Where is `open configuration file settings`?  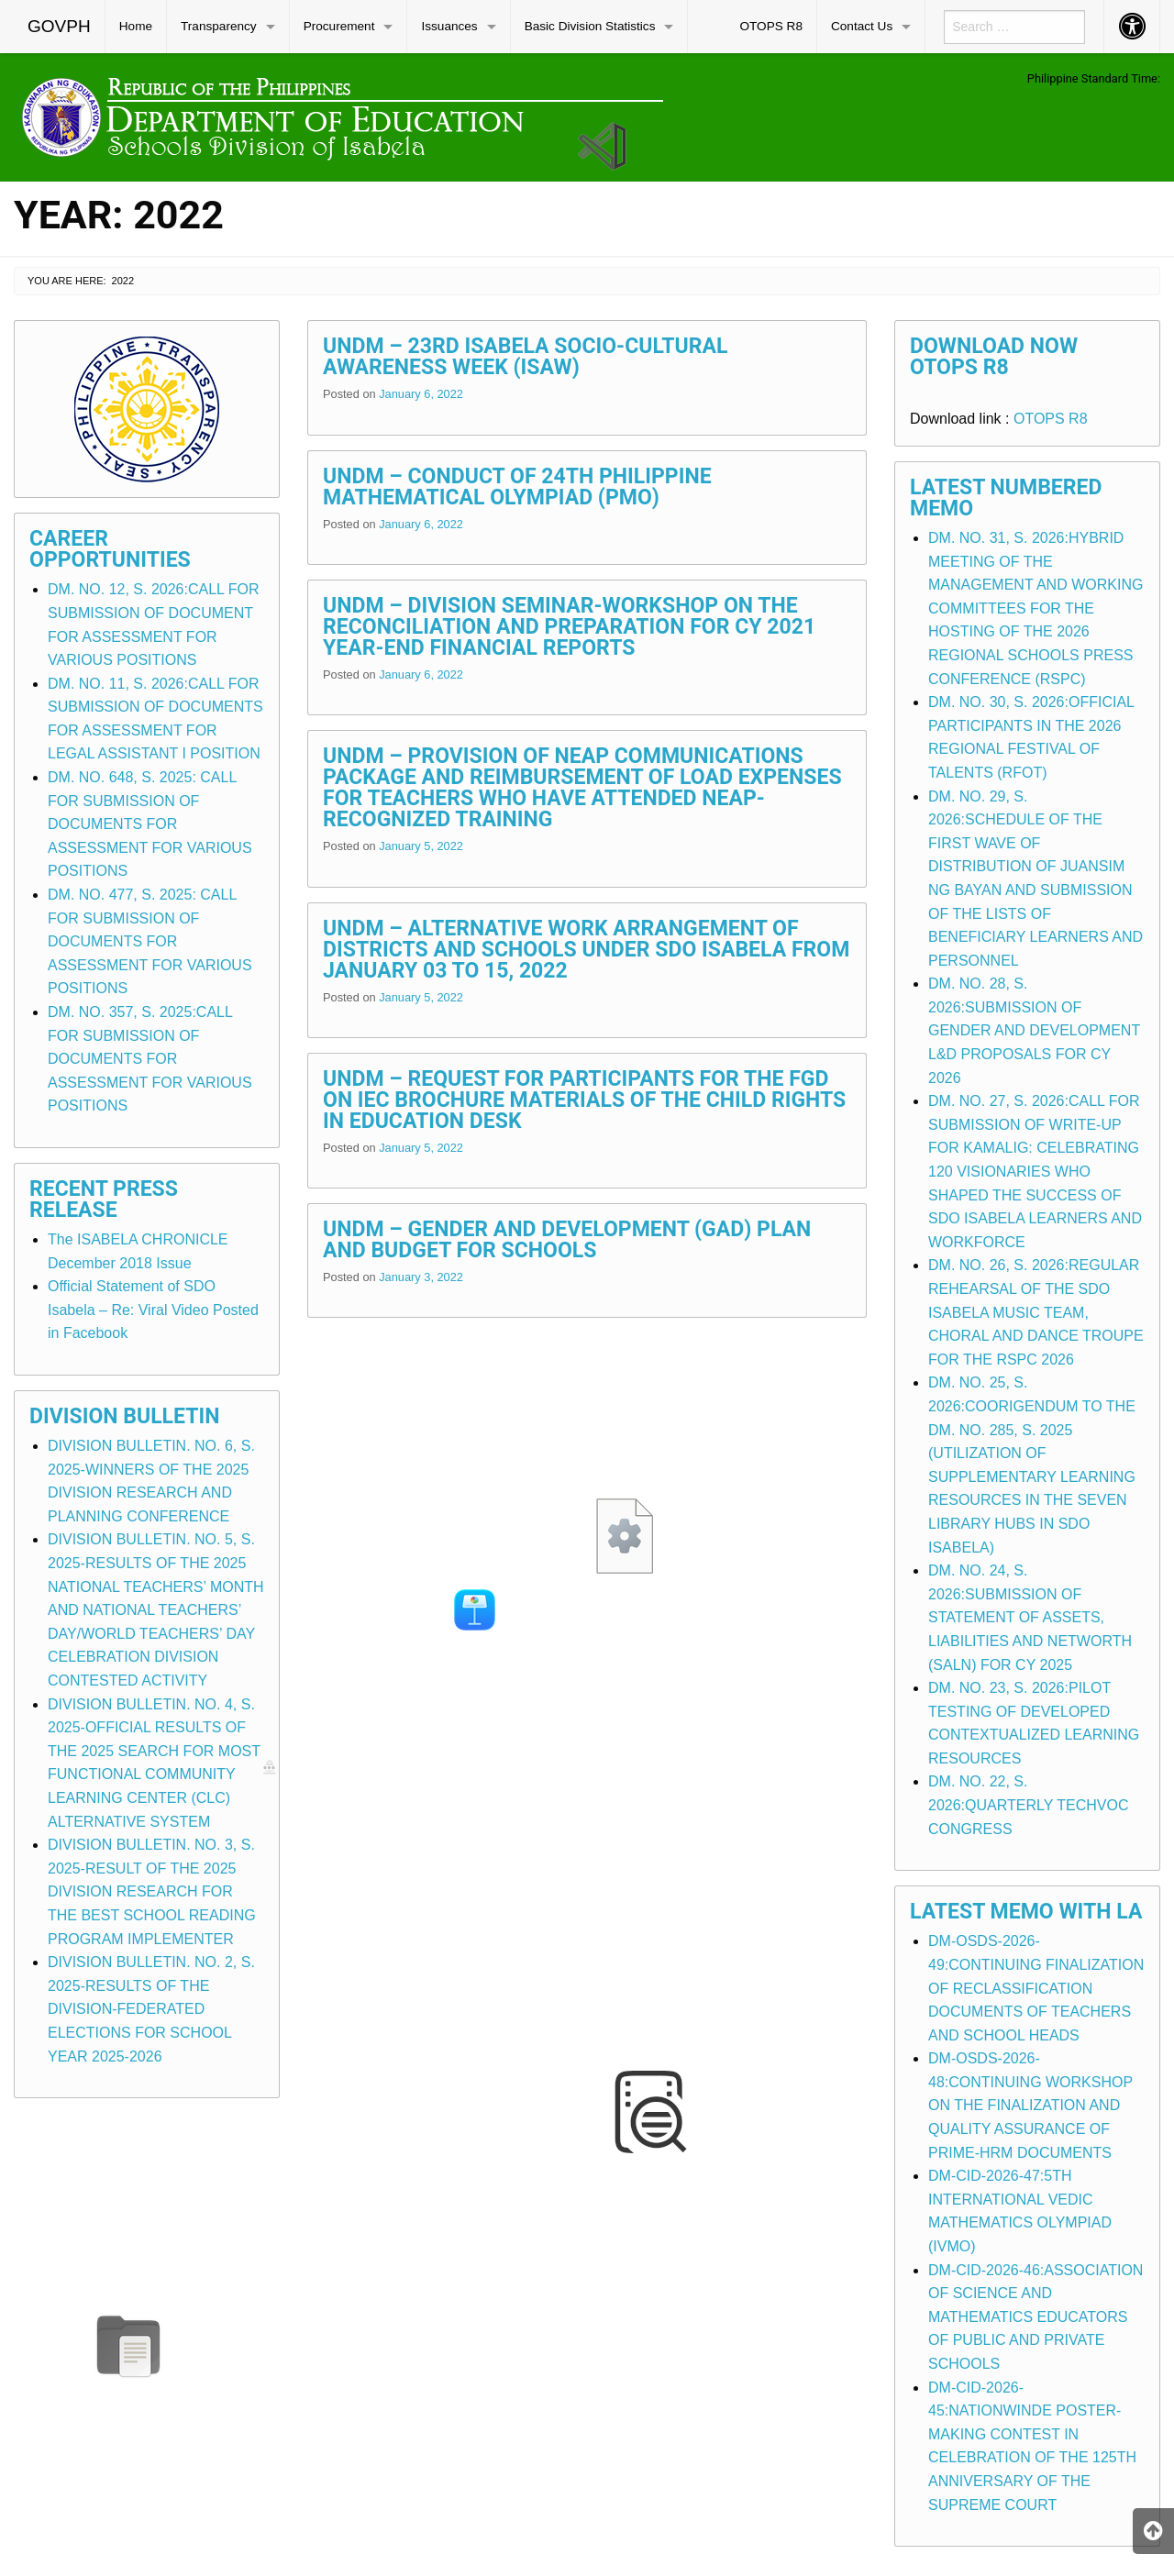
open configuration file settings is located at coordinates (625, 1536).